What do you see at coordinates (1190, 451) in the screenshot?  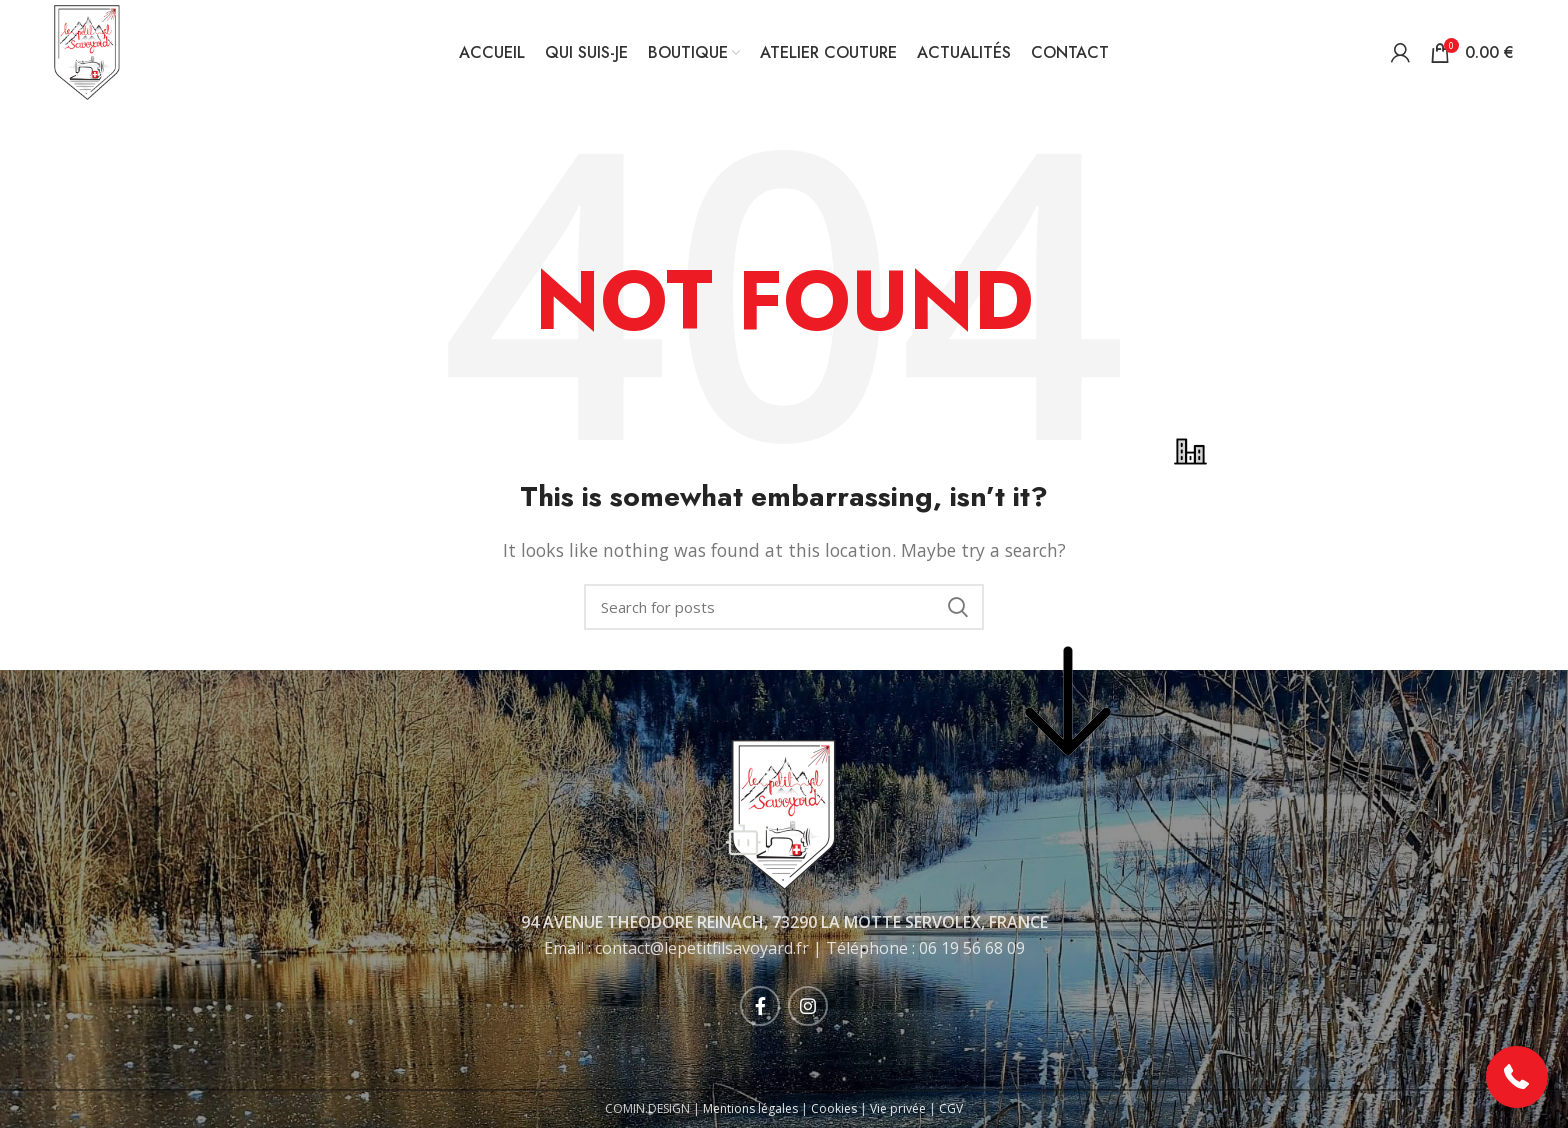 I see `view city or urban location` at bounding box center [1190, 451].